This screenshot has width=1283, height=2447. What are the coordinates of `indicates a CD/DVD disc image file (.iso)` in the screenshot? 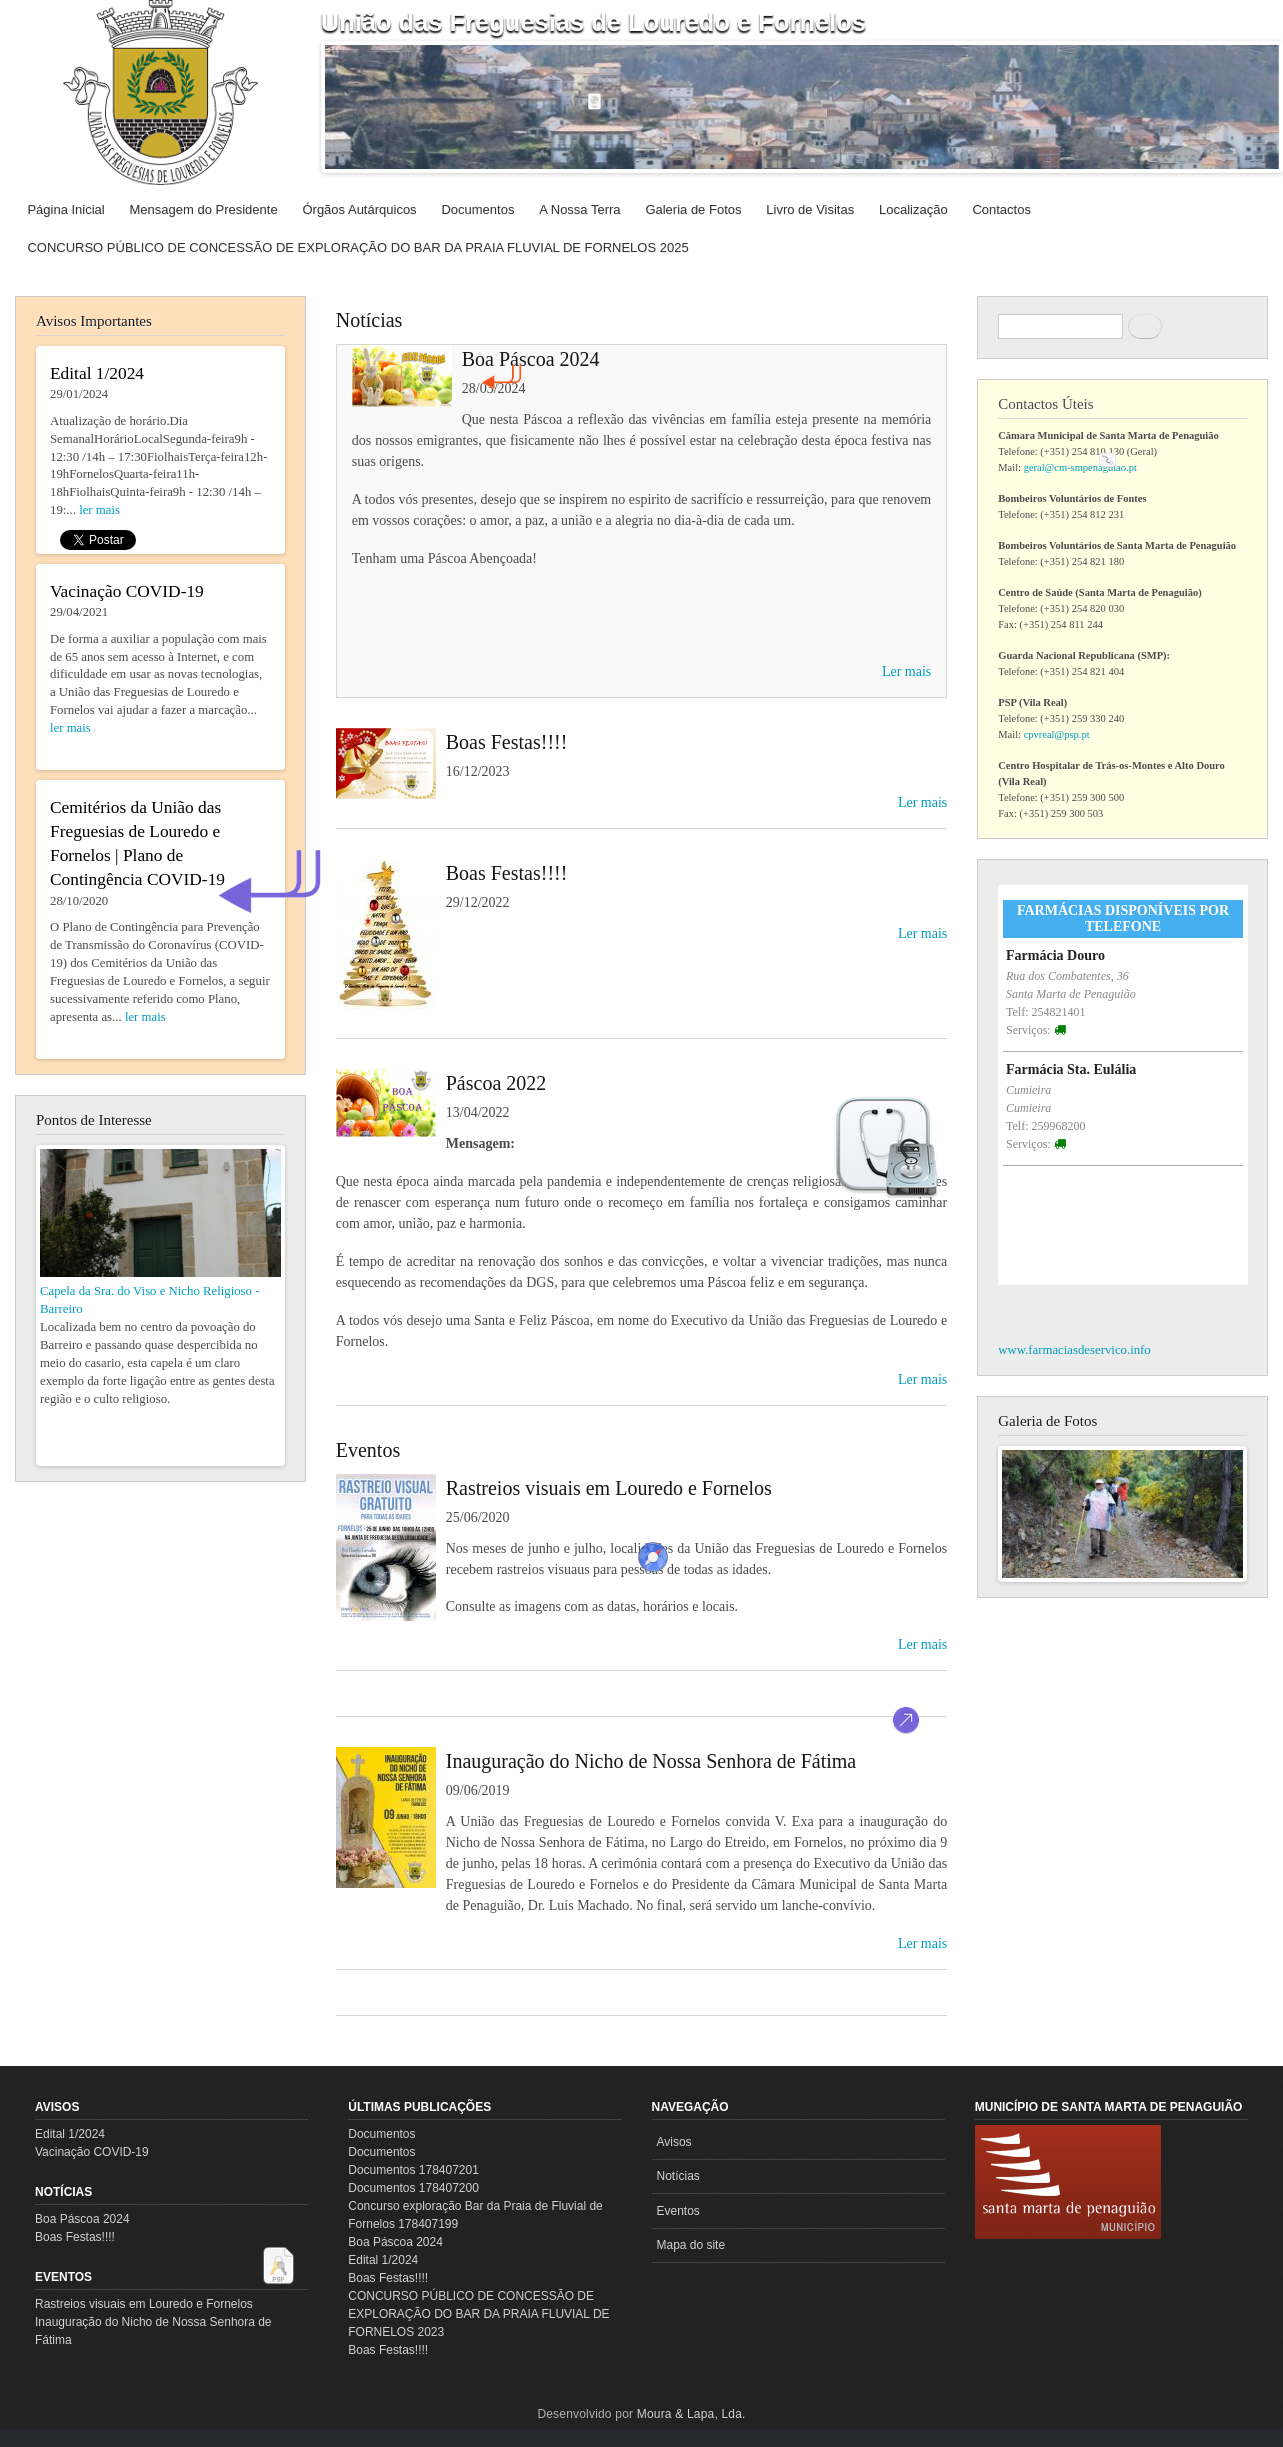 It's located at (594, 101).